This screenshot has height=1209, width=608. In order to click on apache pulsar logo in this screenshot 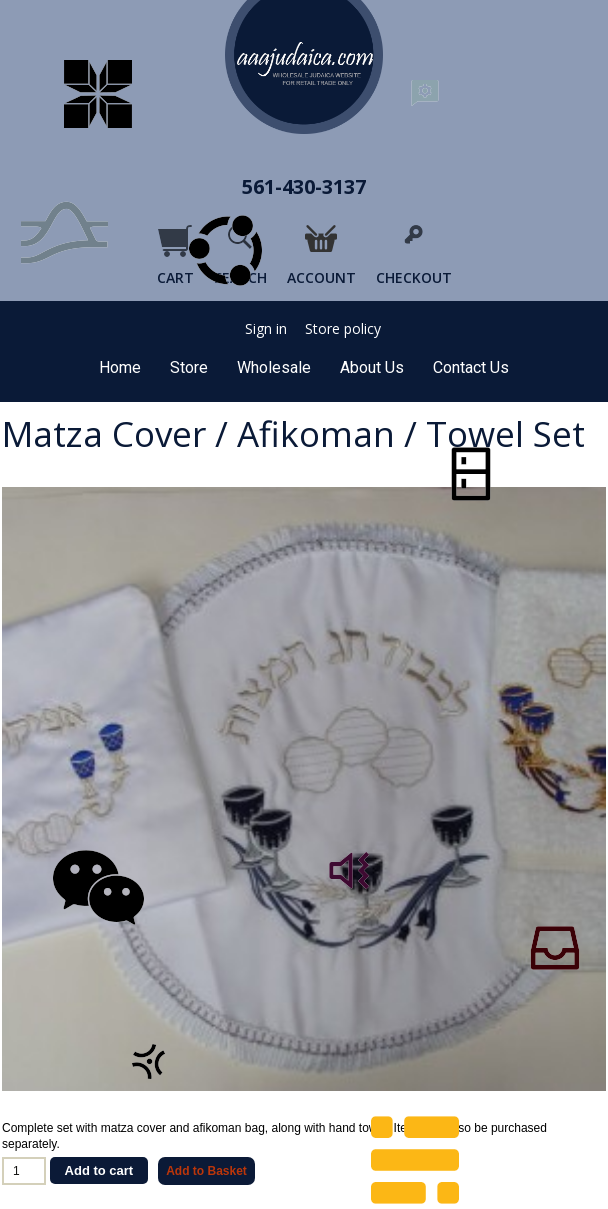, I will do `click(64, 232)`.